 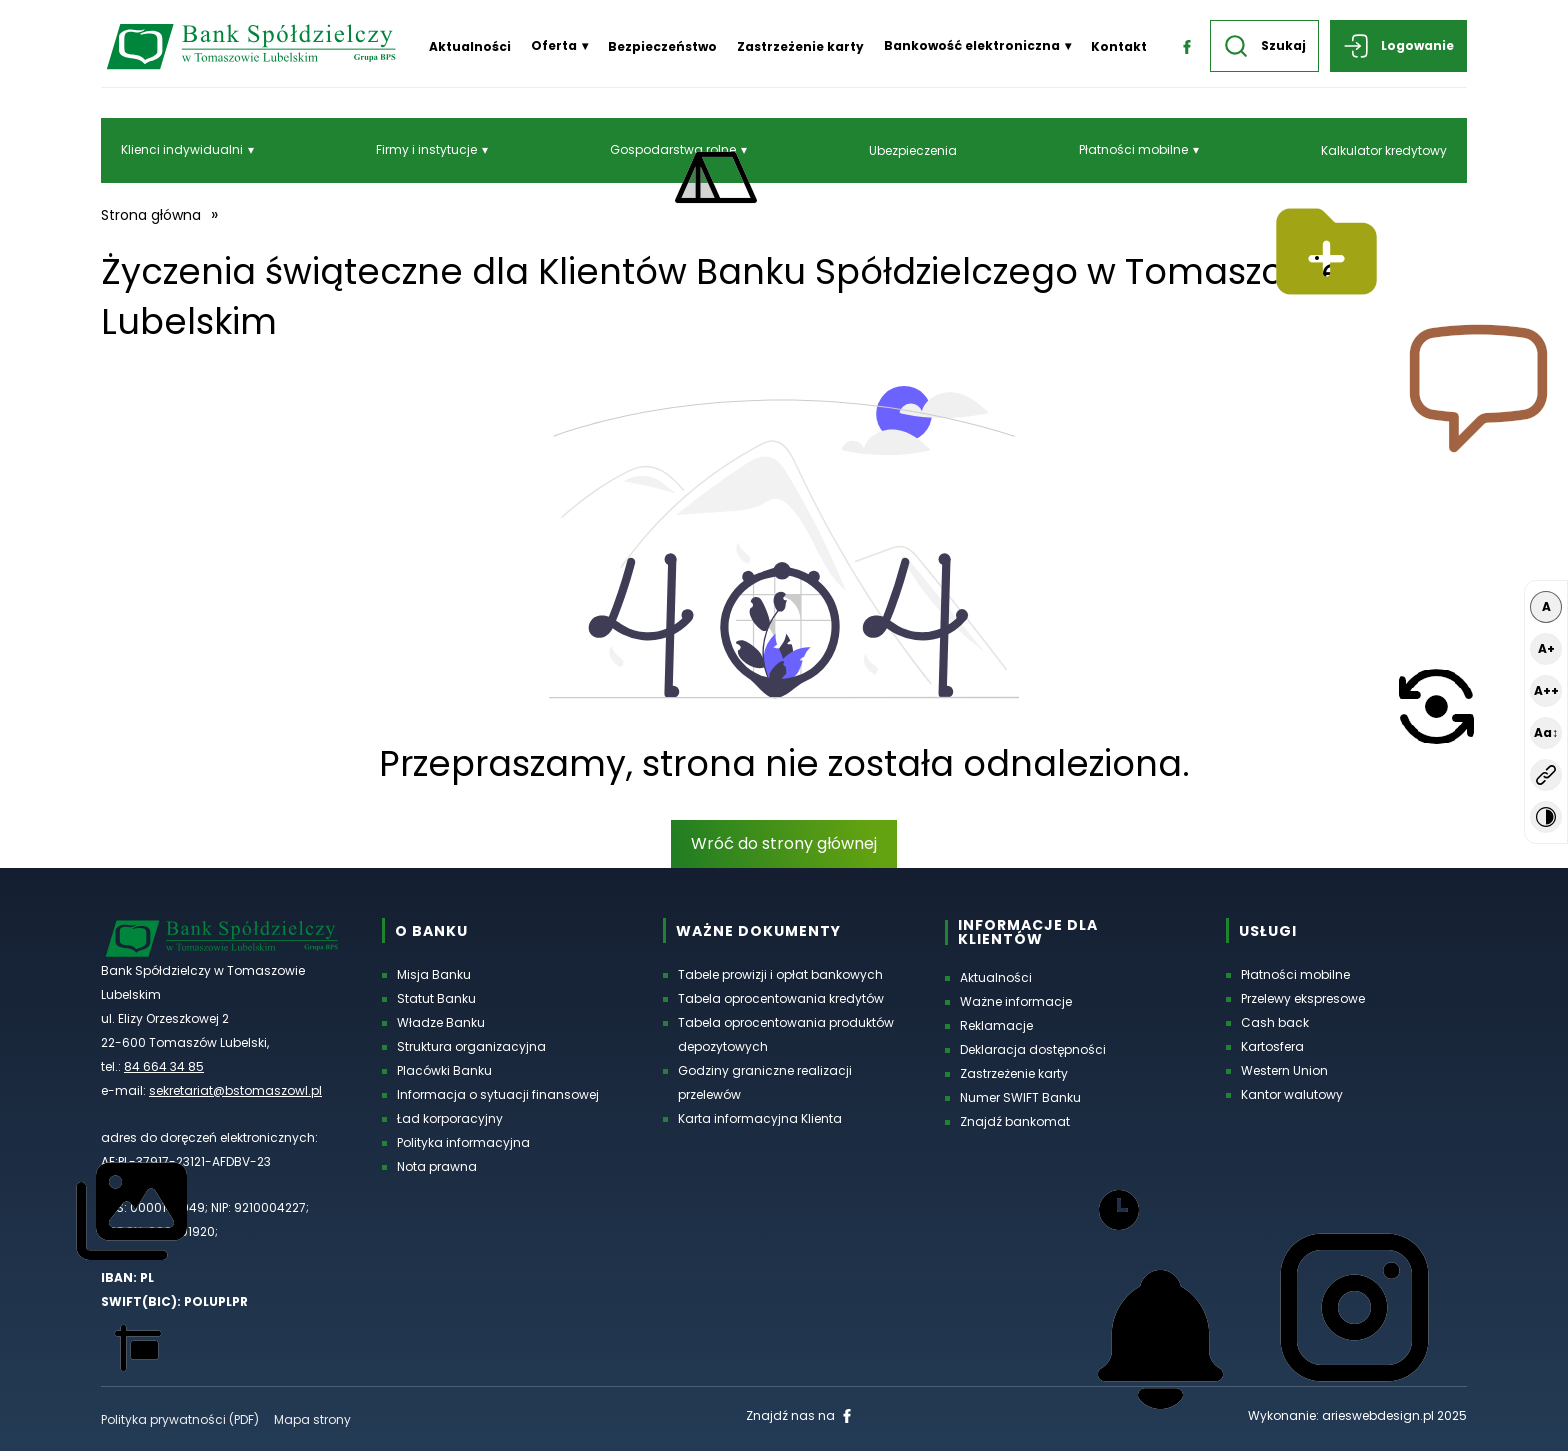 I want to click on view current time, so click(x=1119, y=1210).